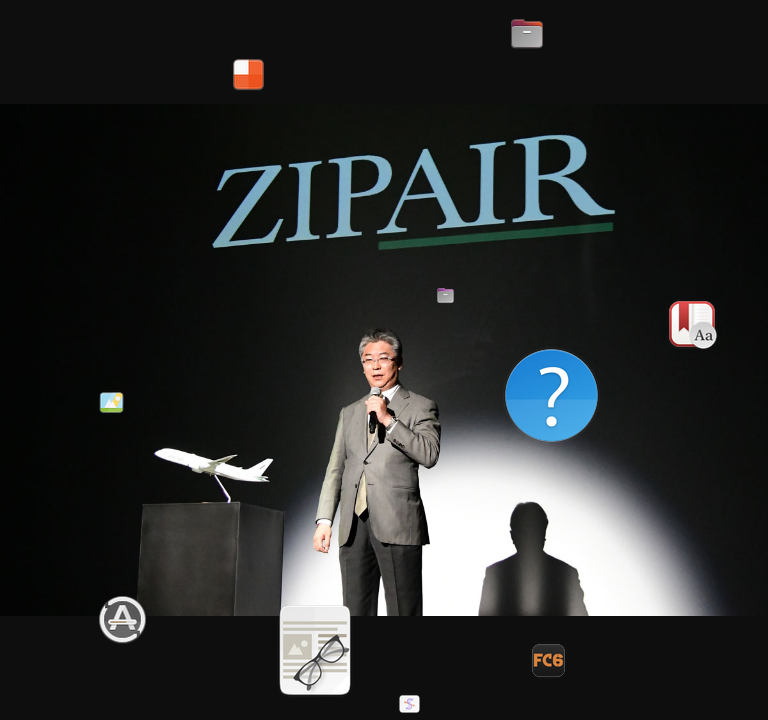 The height and width of the screenshot is (720, 768). Describe the element at coordinates (445, 295) in the screenshot. I see `open the file manager application` at that location.